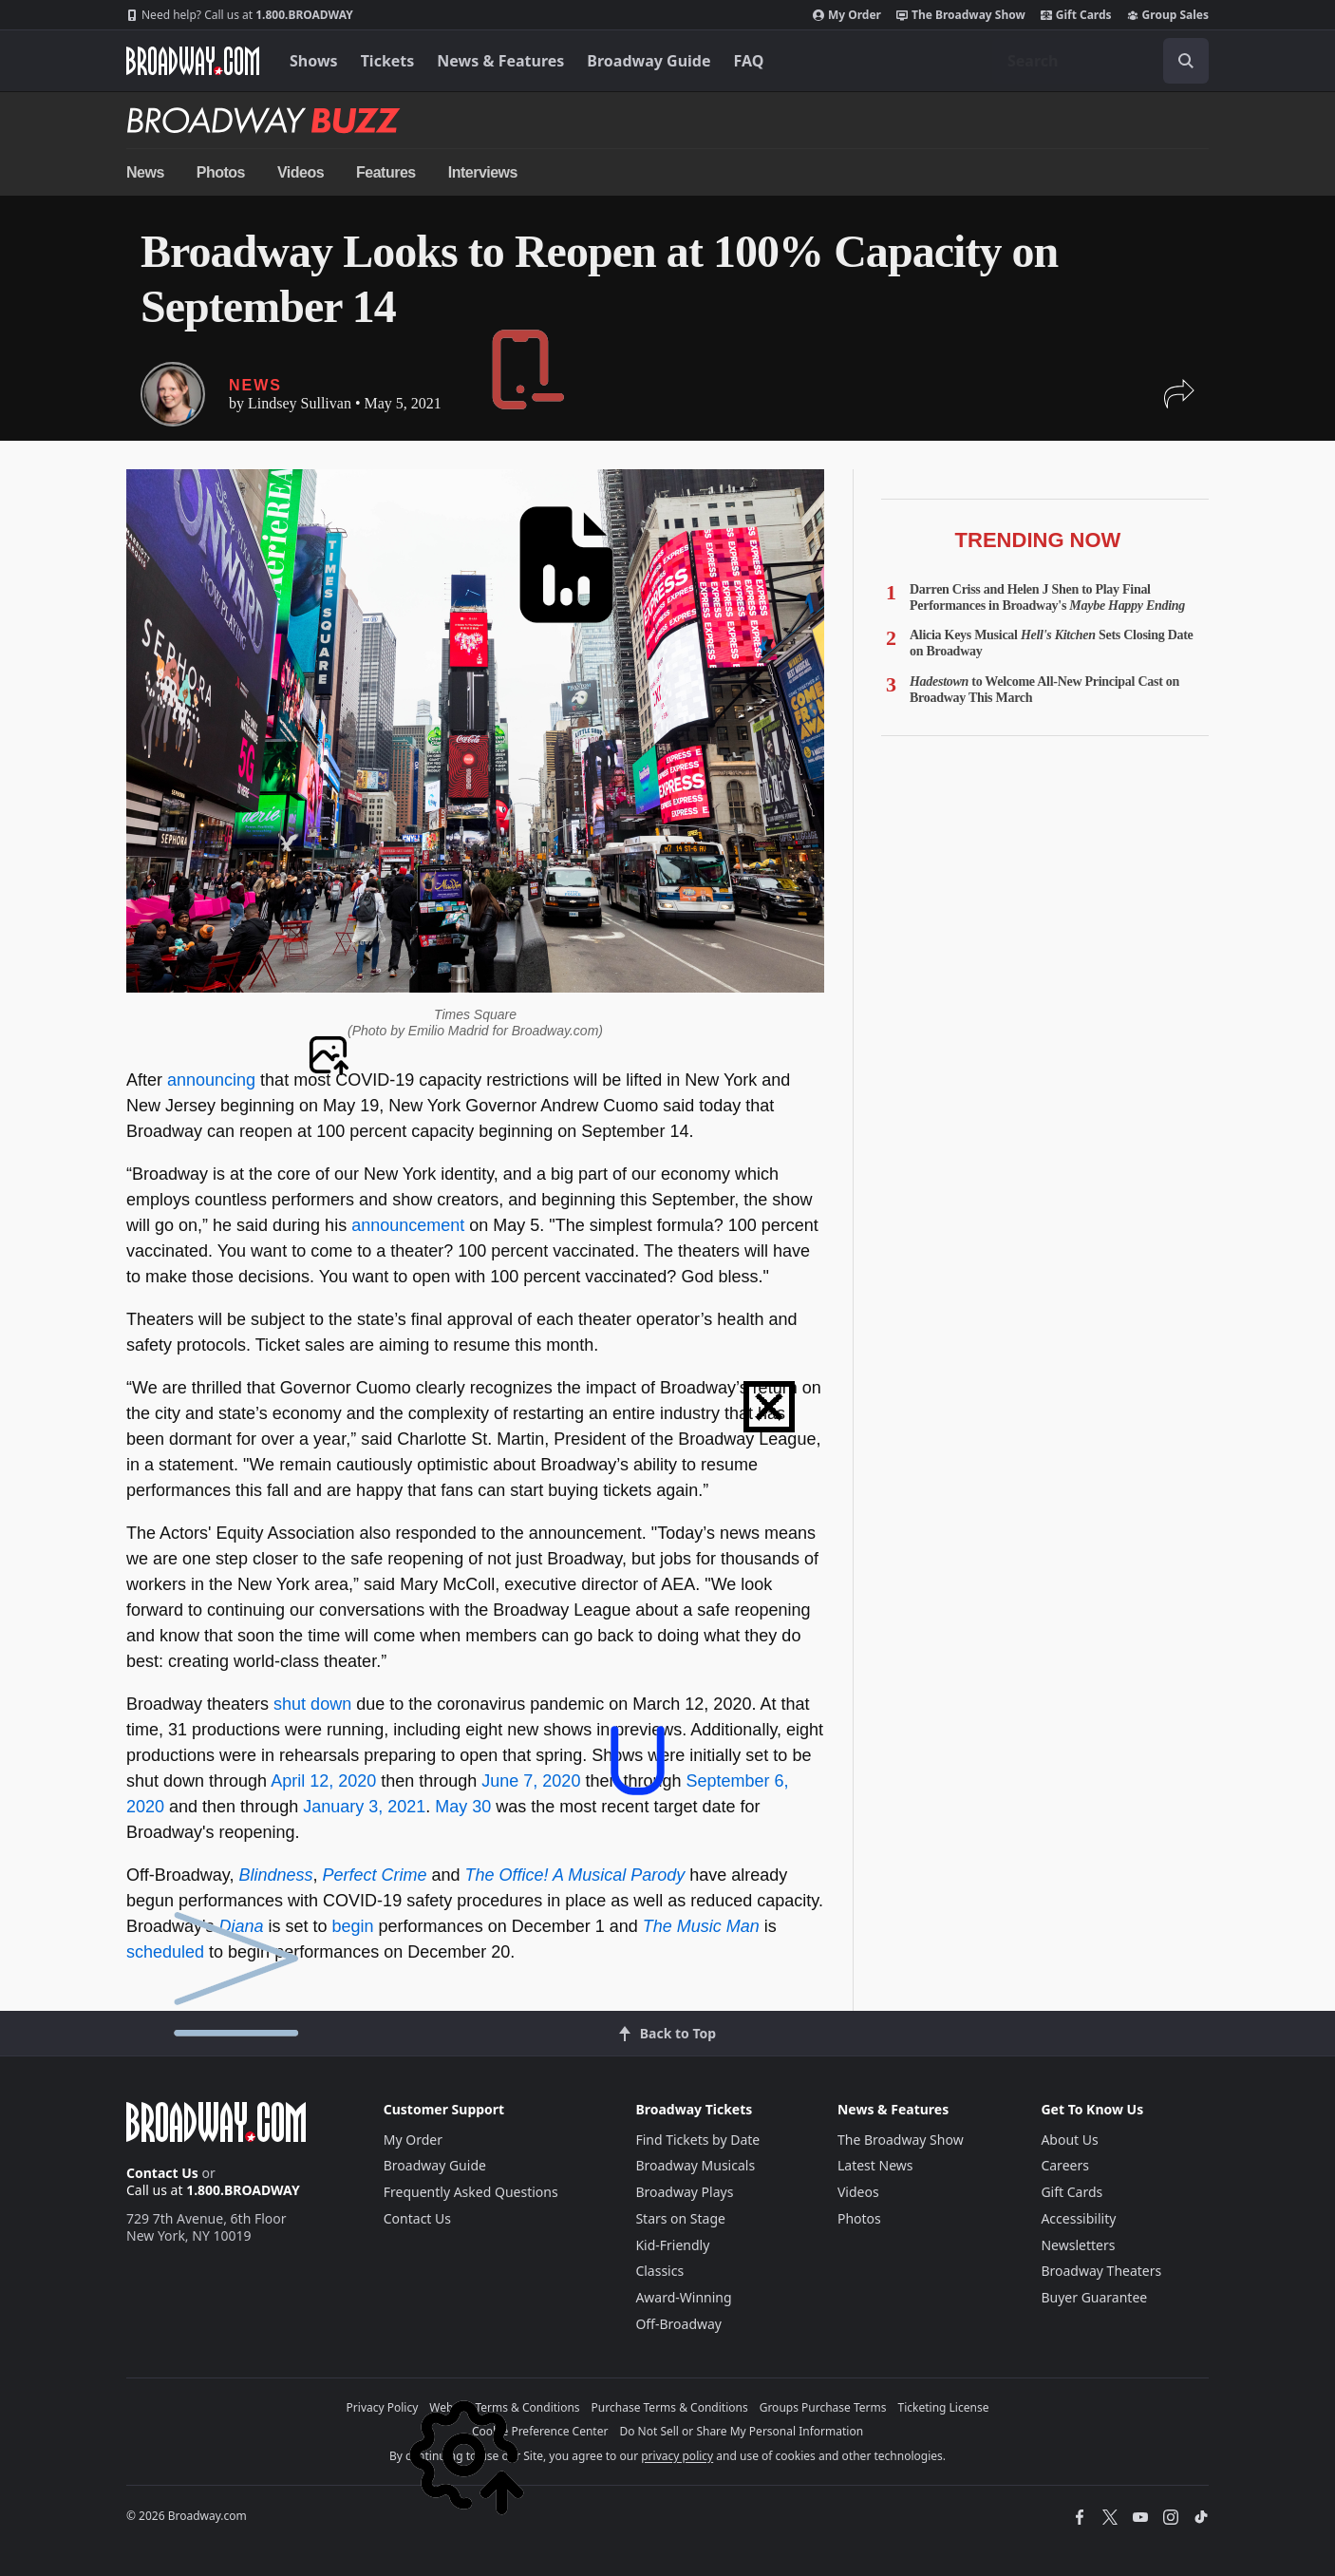 Image resolution: width=1335 pixels, height=2576 pixels. What do you see at coordinates (769, 1407) in the screenshot?
I see `indicates a feature or option is disabled by default` at bounding box center [769, 1407].